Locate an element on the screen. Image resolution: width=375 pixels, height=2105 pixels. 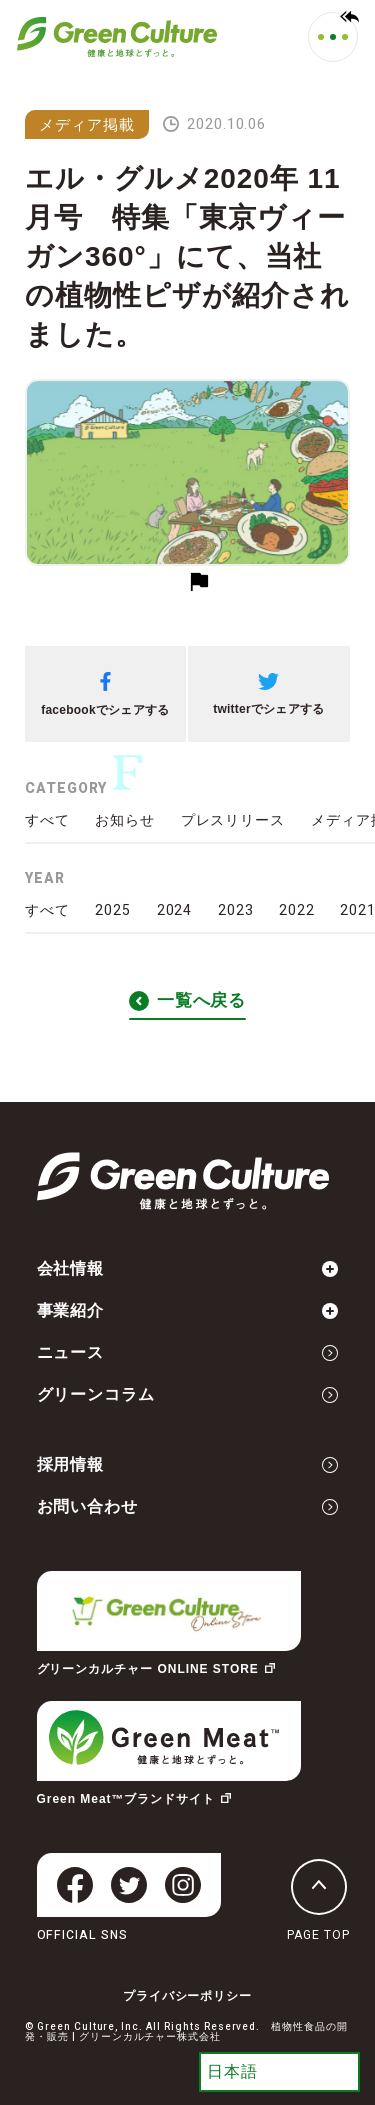
switch to sans-serif font style is located at coordinates (127, 771).